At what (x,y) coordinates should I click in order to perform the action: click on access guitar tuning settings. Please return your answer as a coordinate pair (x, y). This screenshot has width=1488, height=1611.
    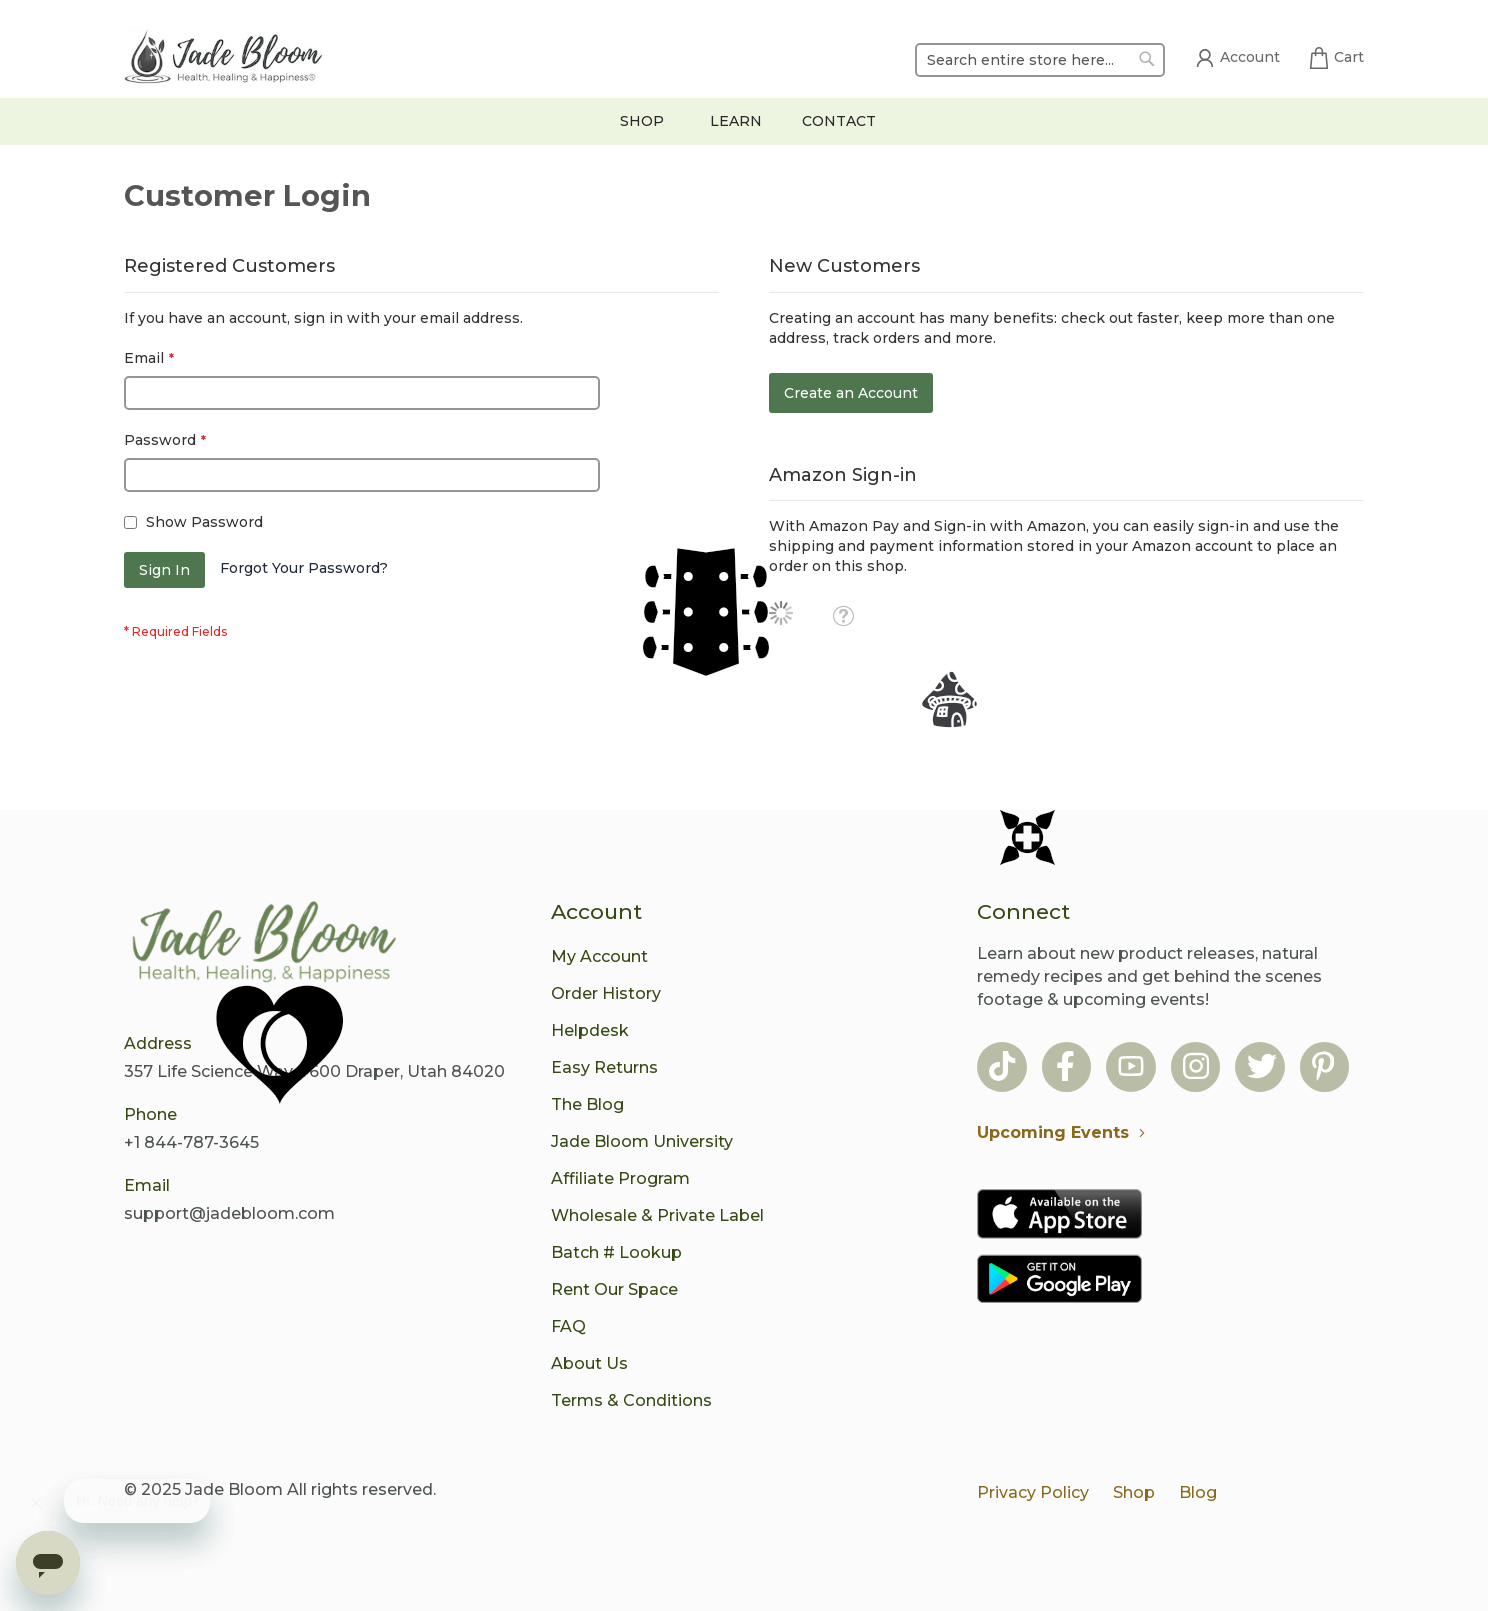
    Looking at the image, I should click on (706, 612).